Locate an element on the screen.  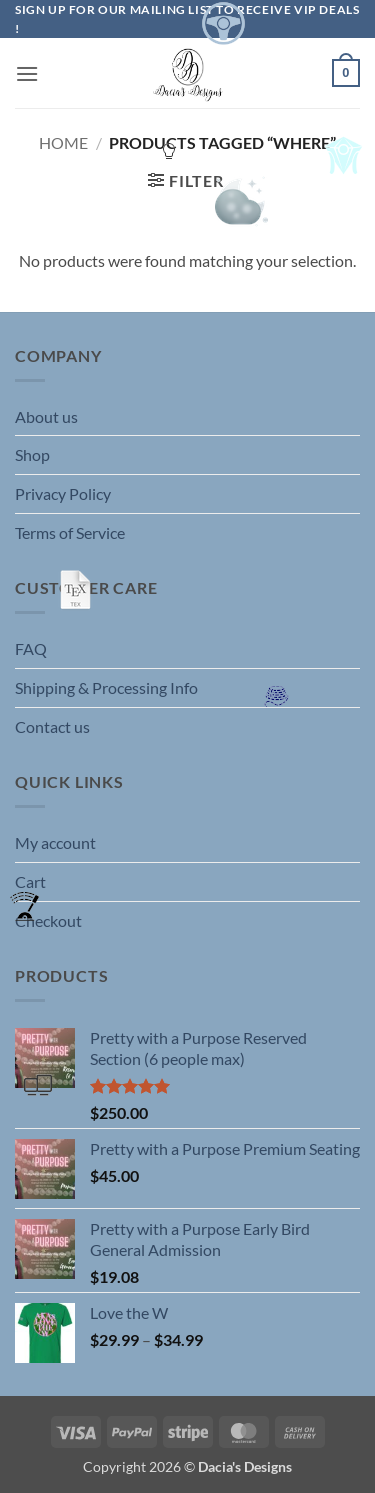
equip rope item in inventory is located at coordinates (276, 696).